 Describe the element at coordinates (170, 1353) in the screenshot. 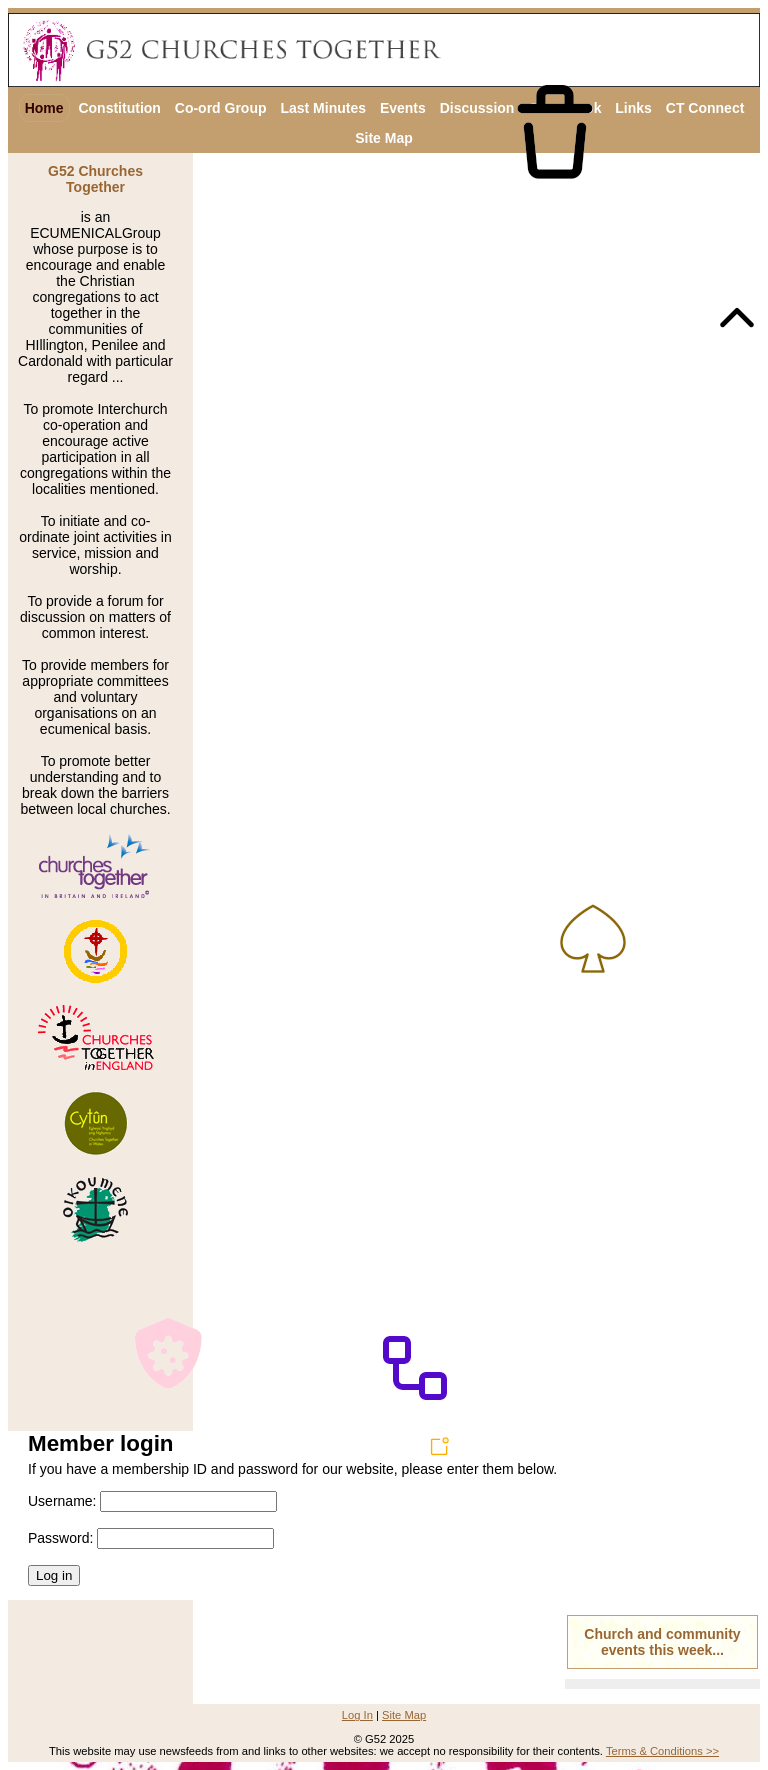

I see `virus protection or antivirus security status` at that location.